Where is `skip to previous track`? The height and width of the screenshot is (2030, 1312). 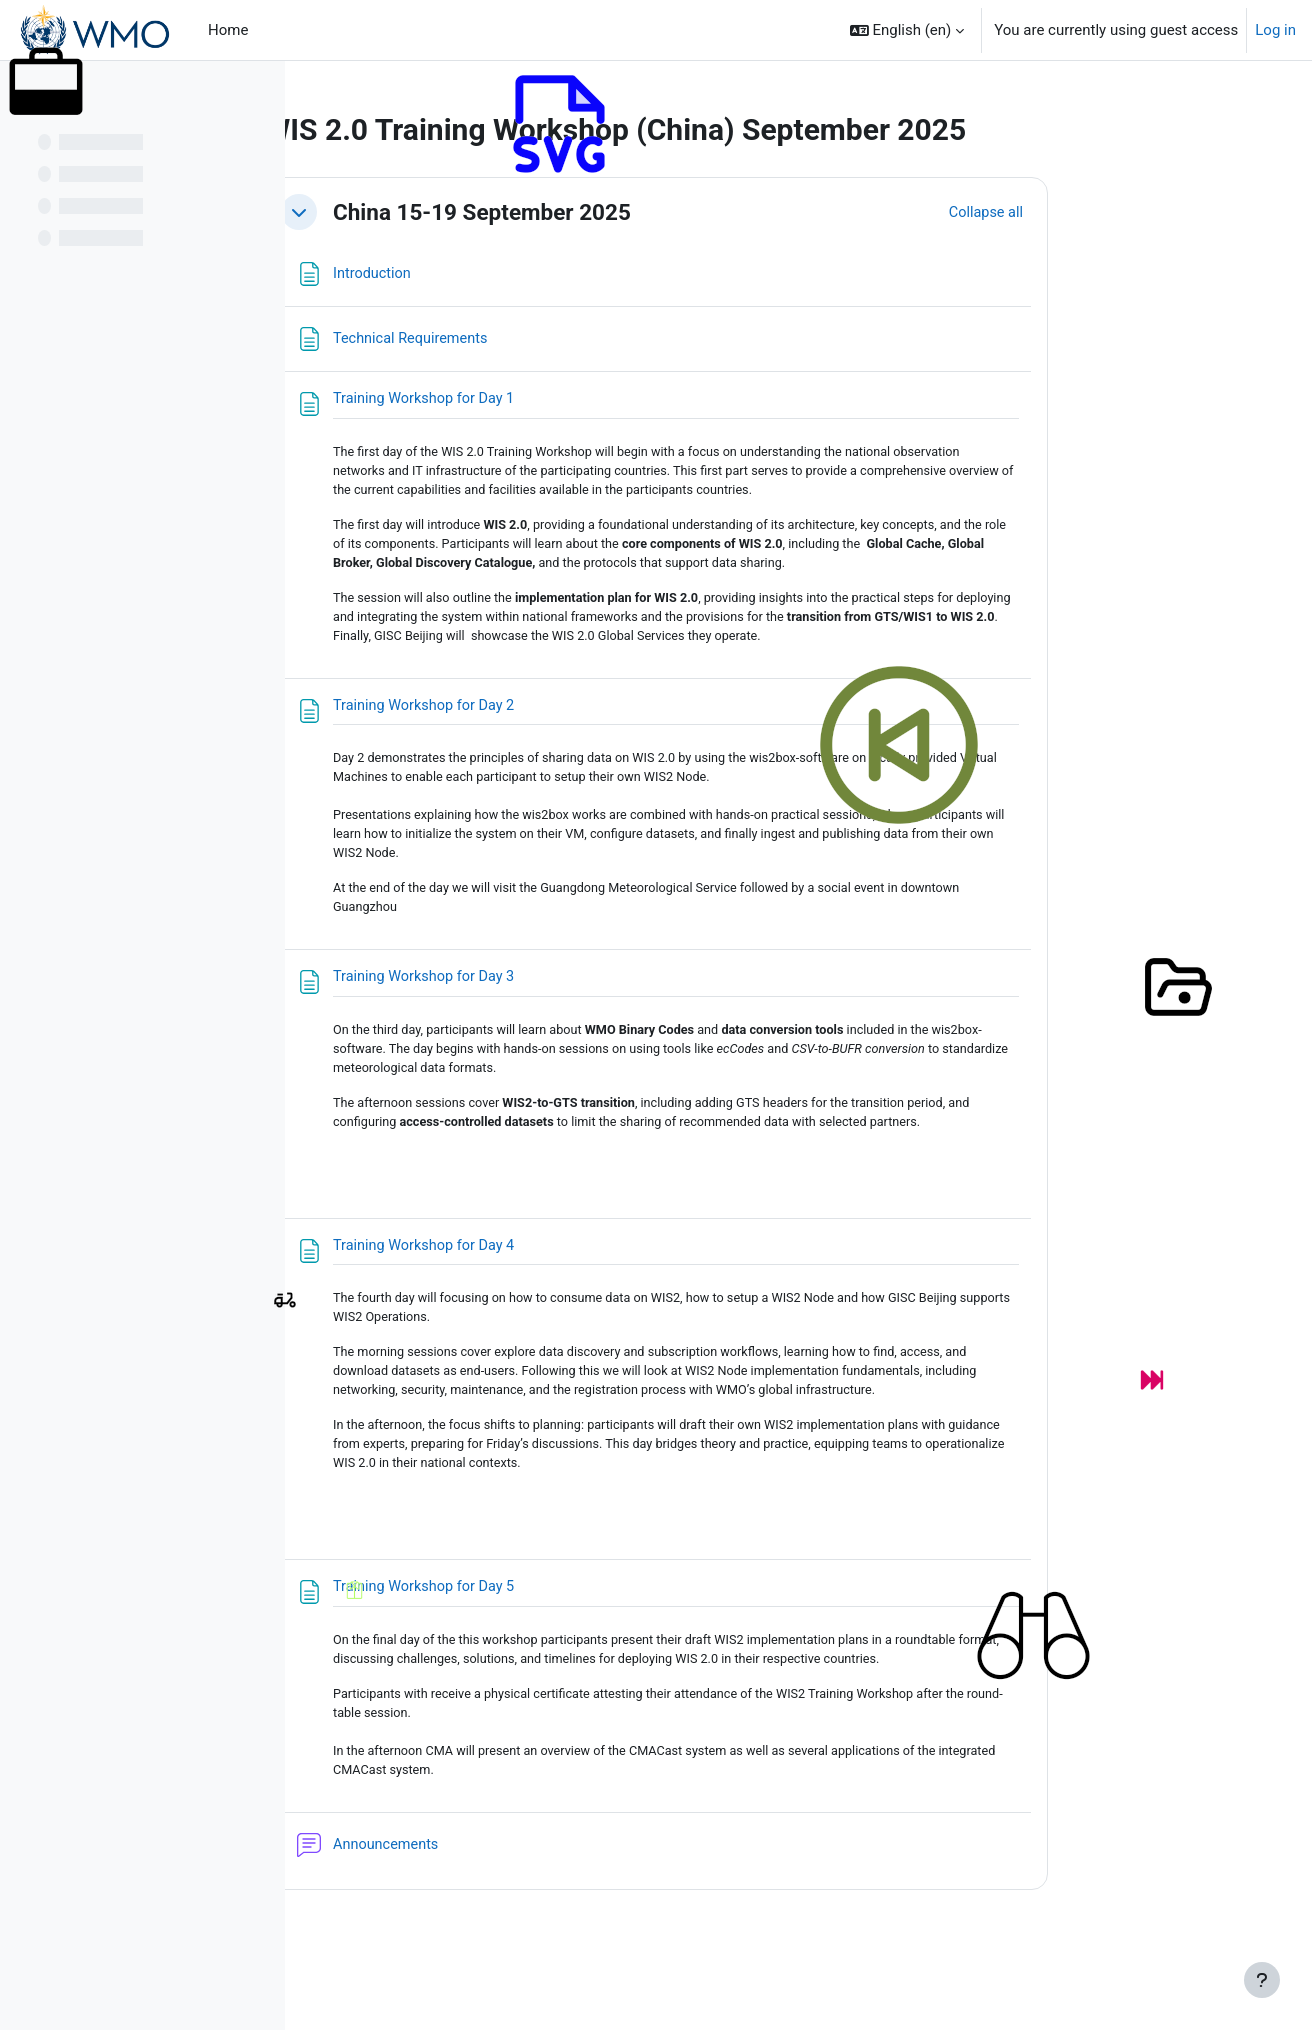 skip to previous track is located at coordinates (899, 745).